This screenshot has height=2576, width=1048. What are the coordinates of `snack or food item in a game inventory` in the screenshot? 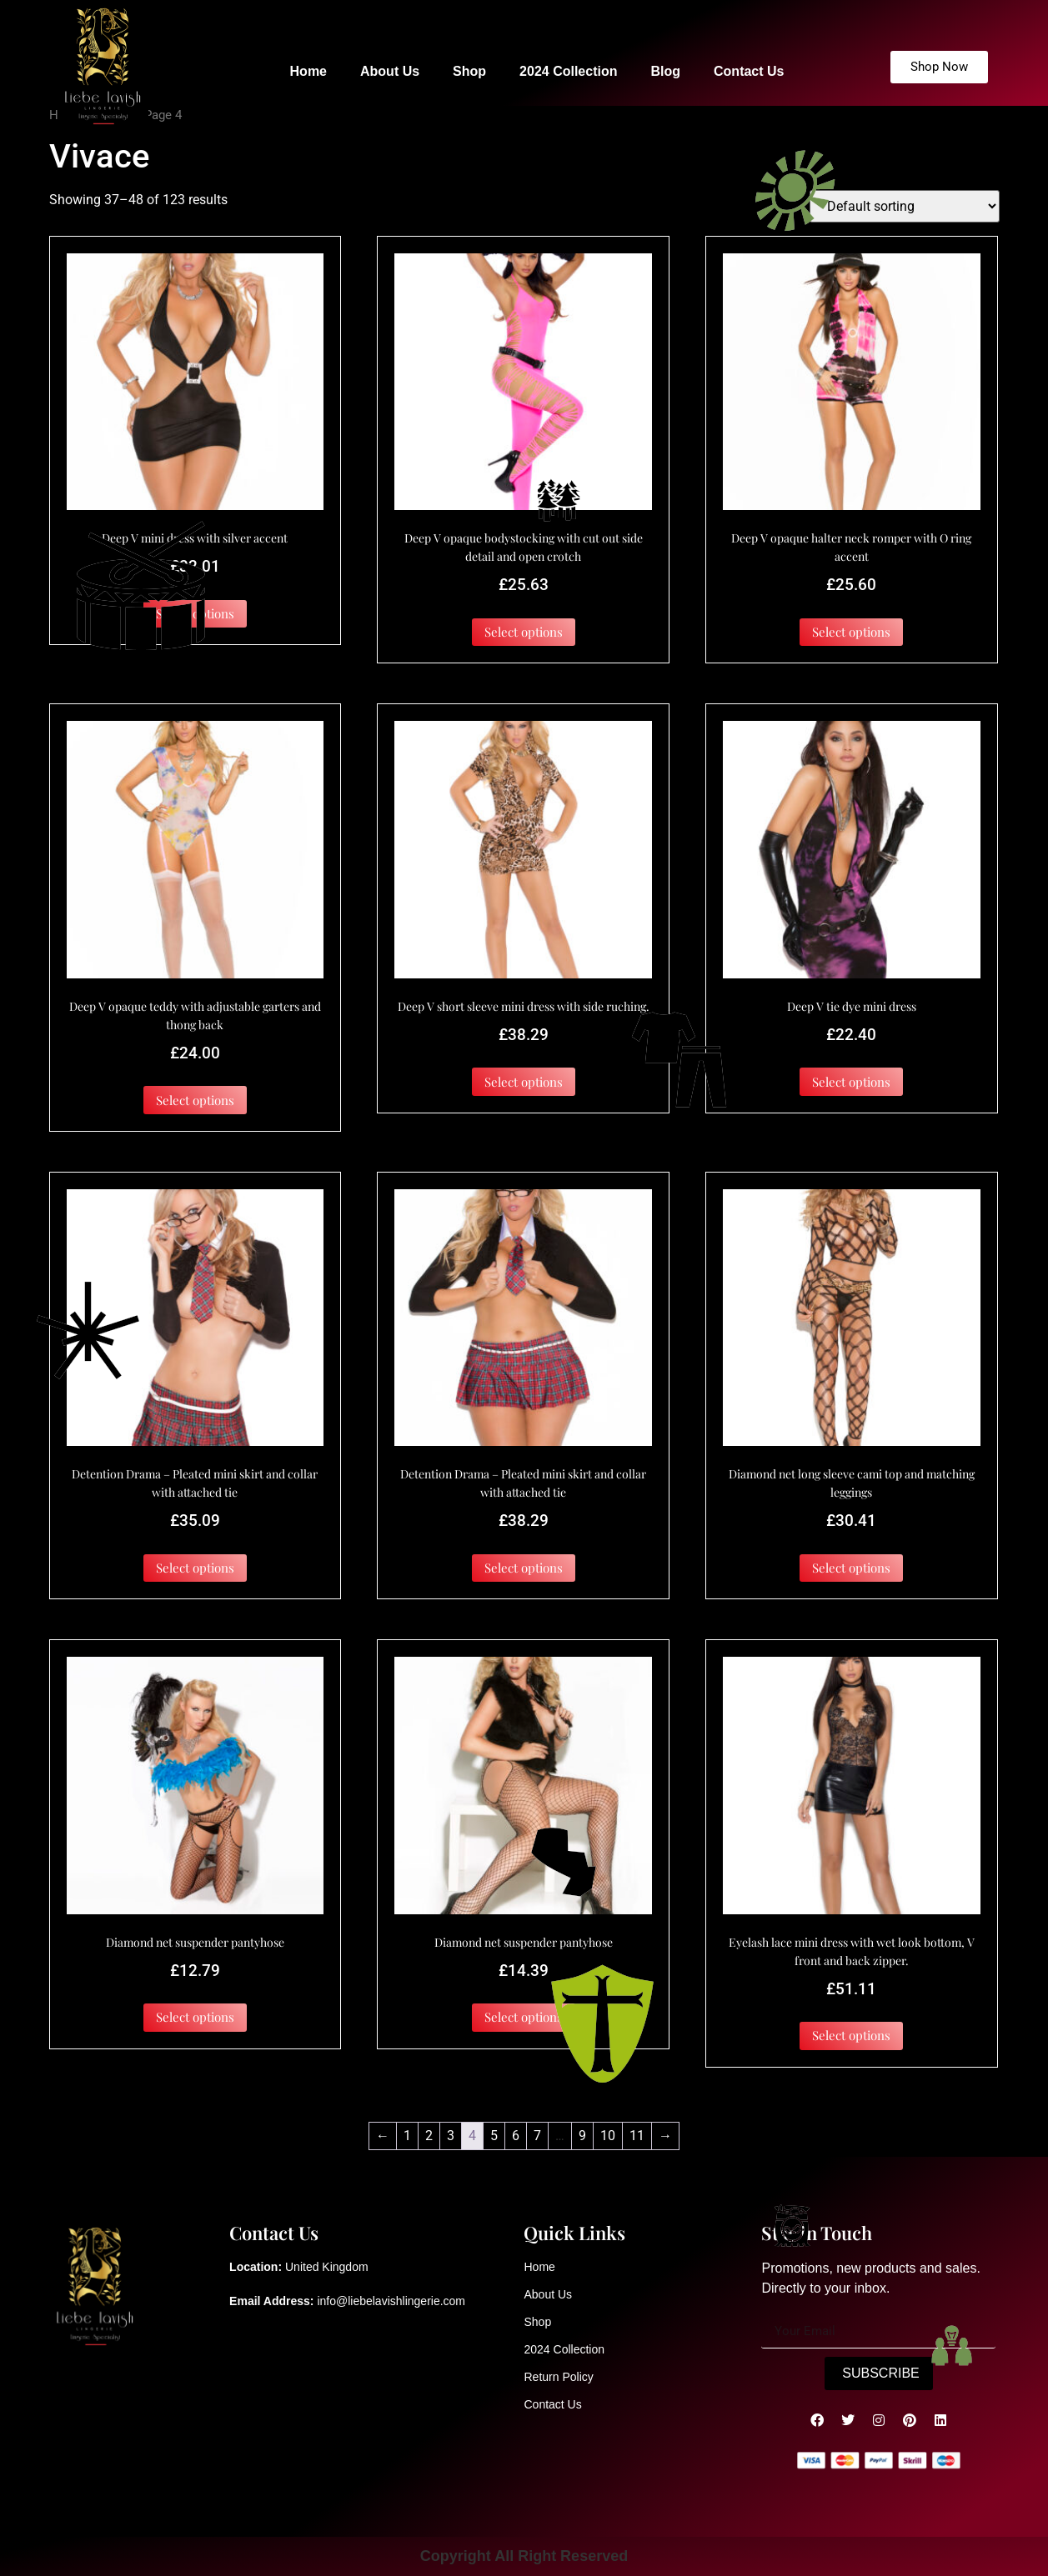 It's located at (792, 2225).